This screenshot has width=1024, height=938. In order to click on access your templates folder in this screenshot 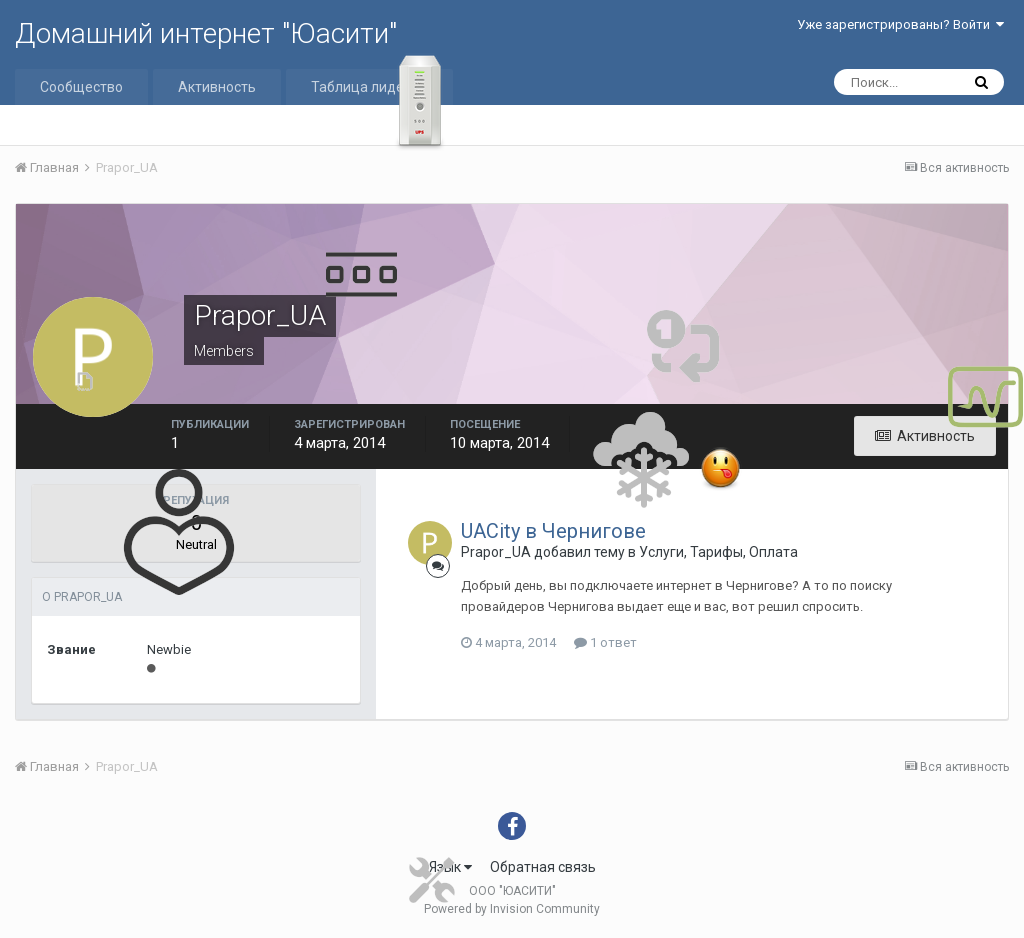, I will do `click(85, 381)`.